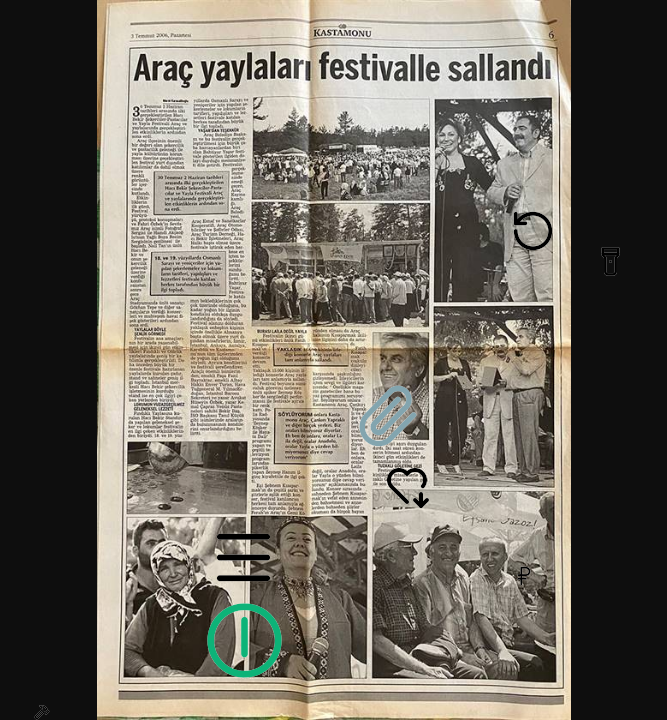 This screenshot has height=720, width=667. What do you see at coordinates (42, 712) in the screenshot?
I see `access tools or settings` at bounding box center [42, 712].